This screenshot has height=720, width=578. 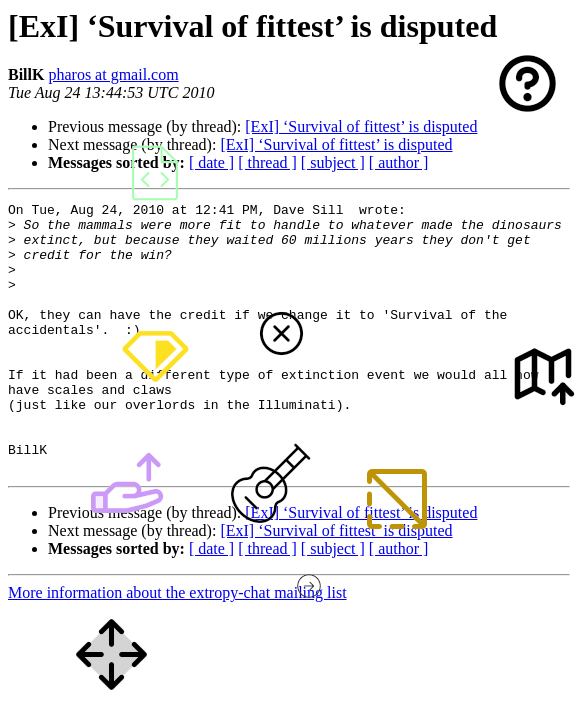 I want to click on ruby programming language file type indicator, so click(x=155, y=354).